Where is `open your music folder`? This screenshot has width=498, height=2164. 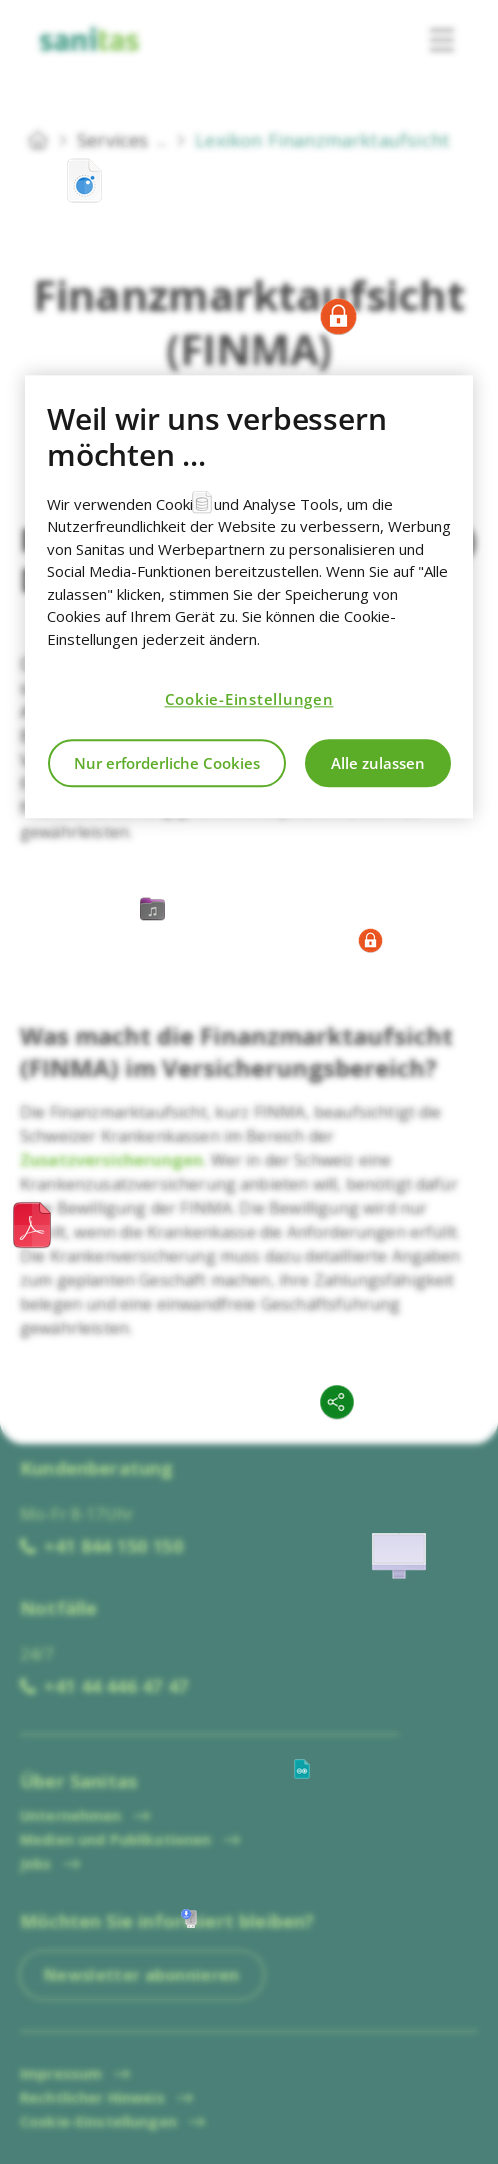 open your music folder is located at coordinates (152, 908).